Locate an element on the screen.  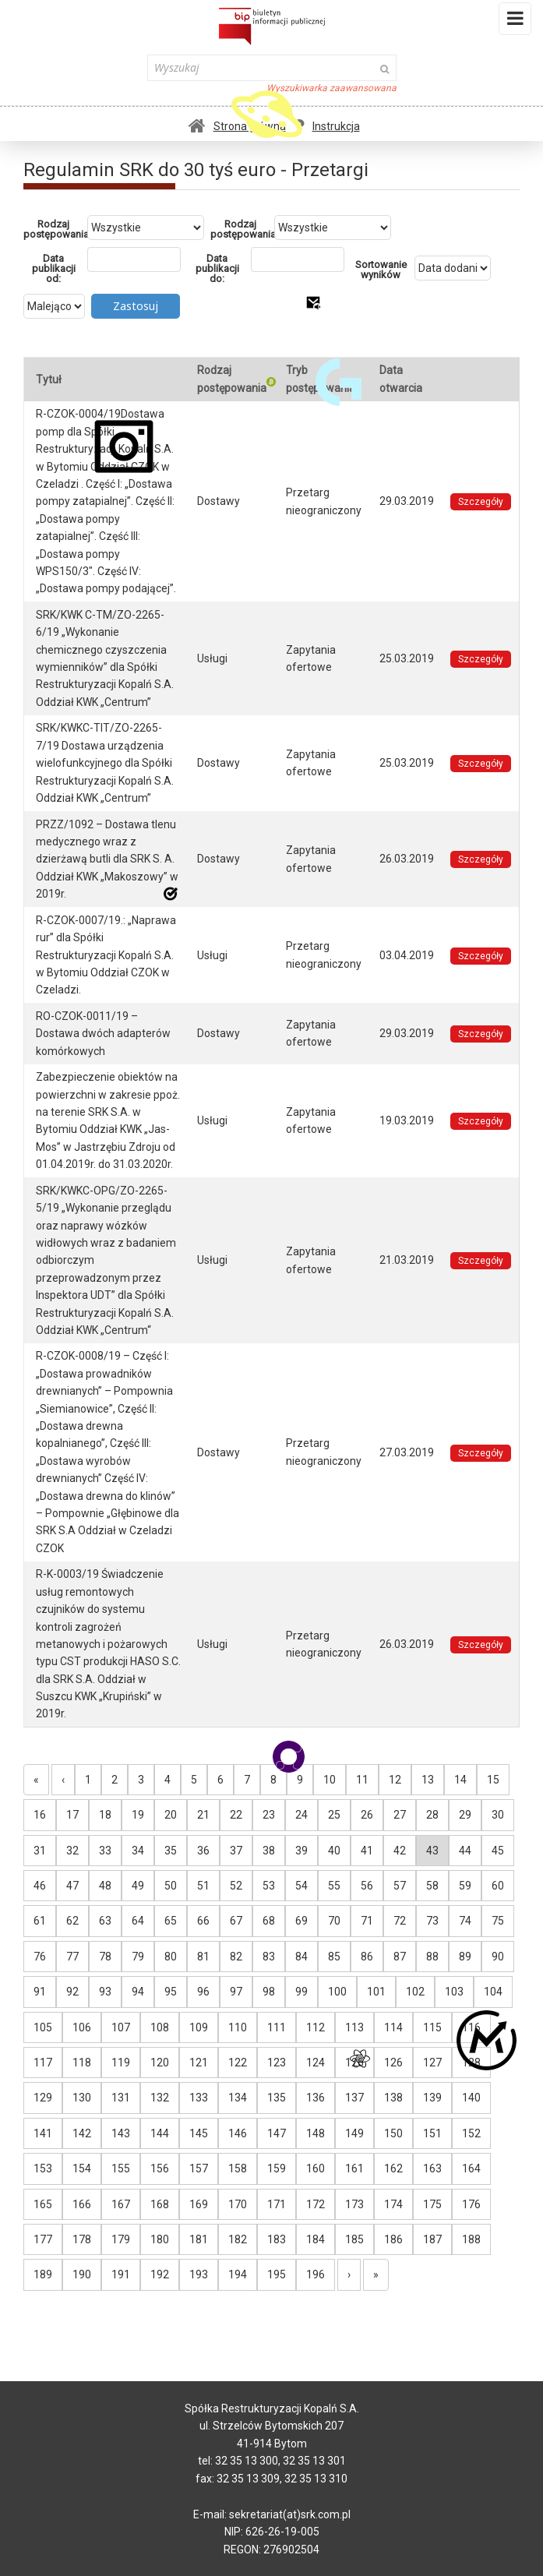
adjust email notification sound settings is located at coordinates (313, 302).